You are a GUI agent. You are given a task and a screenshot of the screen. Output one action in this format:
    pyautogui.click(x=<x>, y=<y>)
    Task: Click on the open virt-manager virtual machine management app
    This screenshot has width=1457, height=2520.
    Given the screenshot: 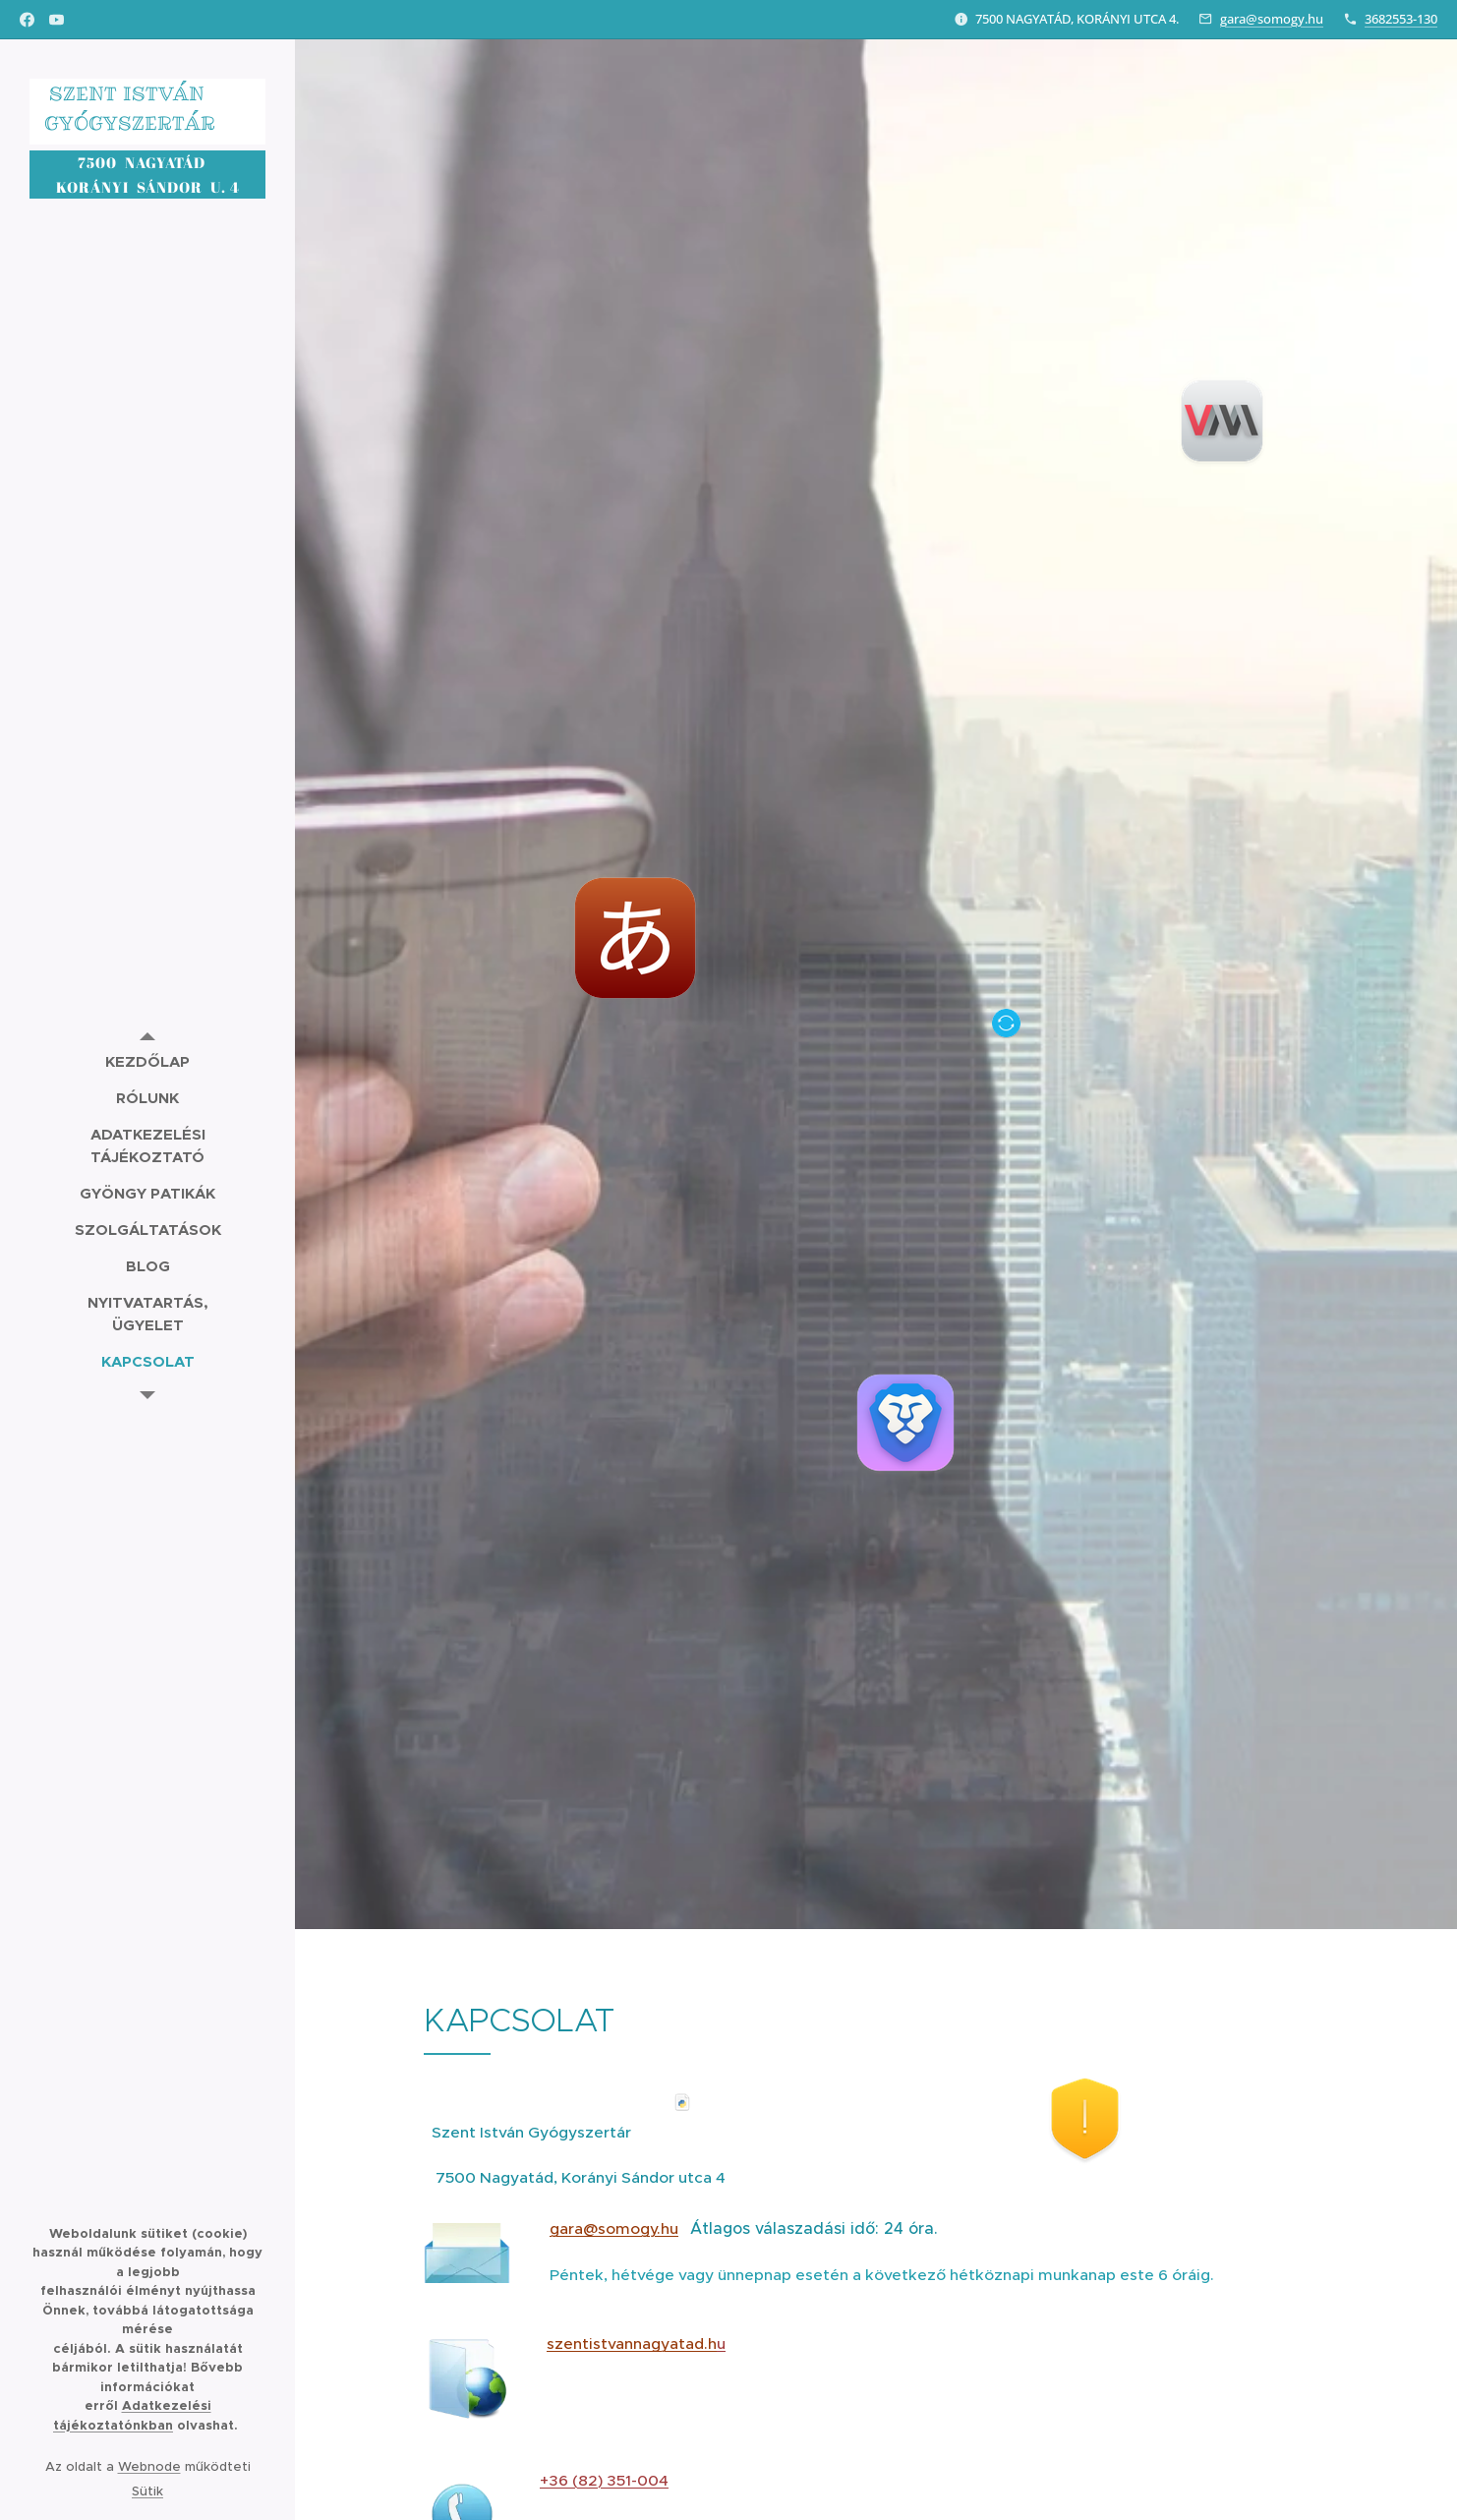 What is the action you would take?
    pyautogui.click(x=1222, y=421)
    